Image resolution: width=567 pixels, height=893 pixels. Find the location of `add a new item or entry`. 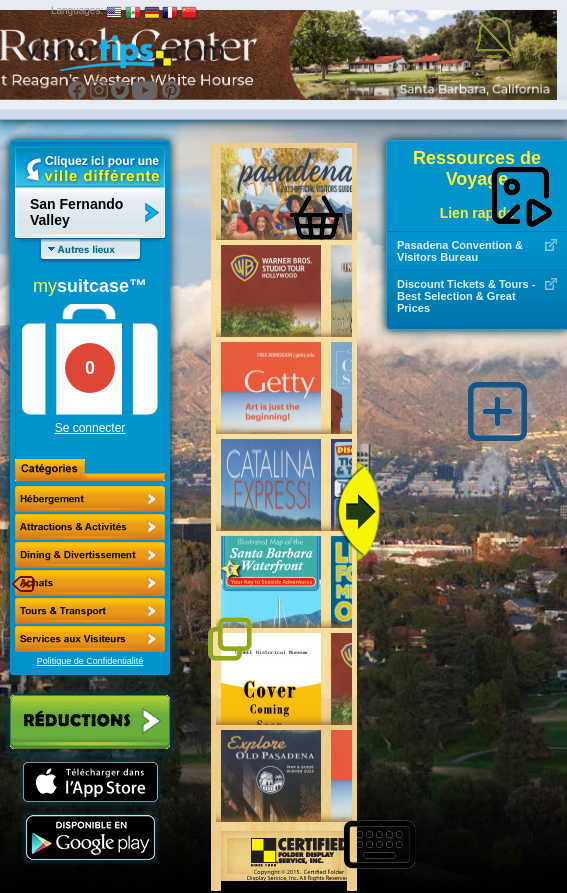

add a new item or entry is located at coordinates (497, 411).